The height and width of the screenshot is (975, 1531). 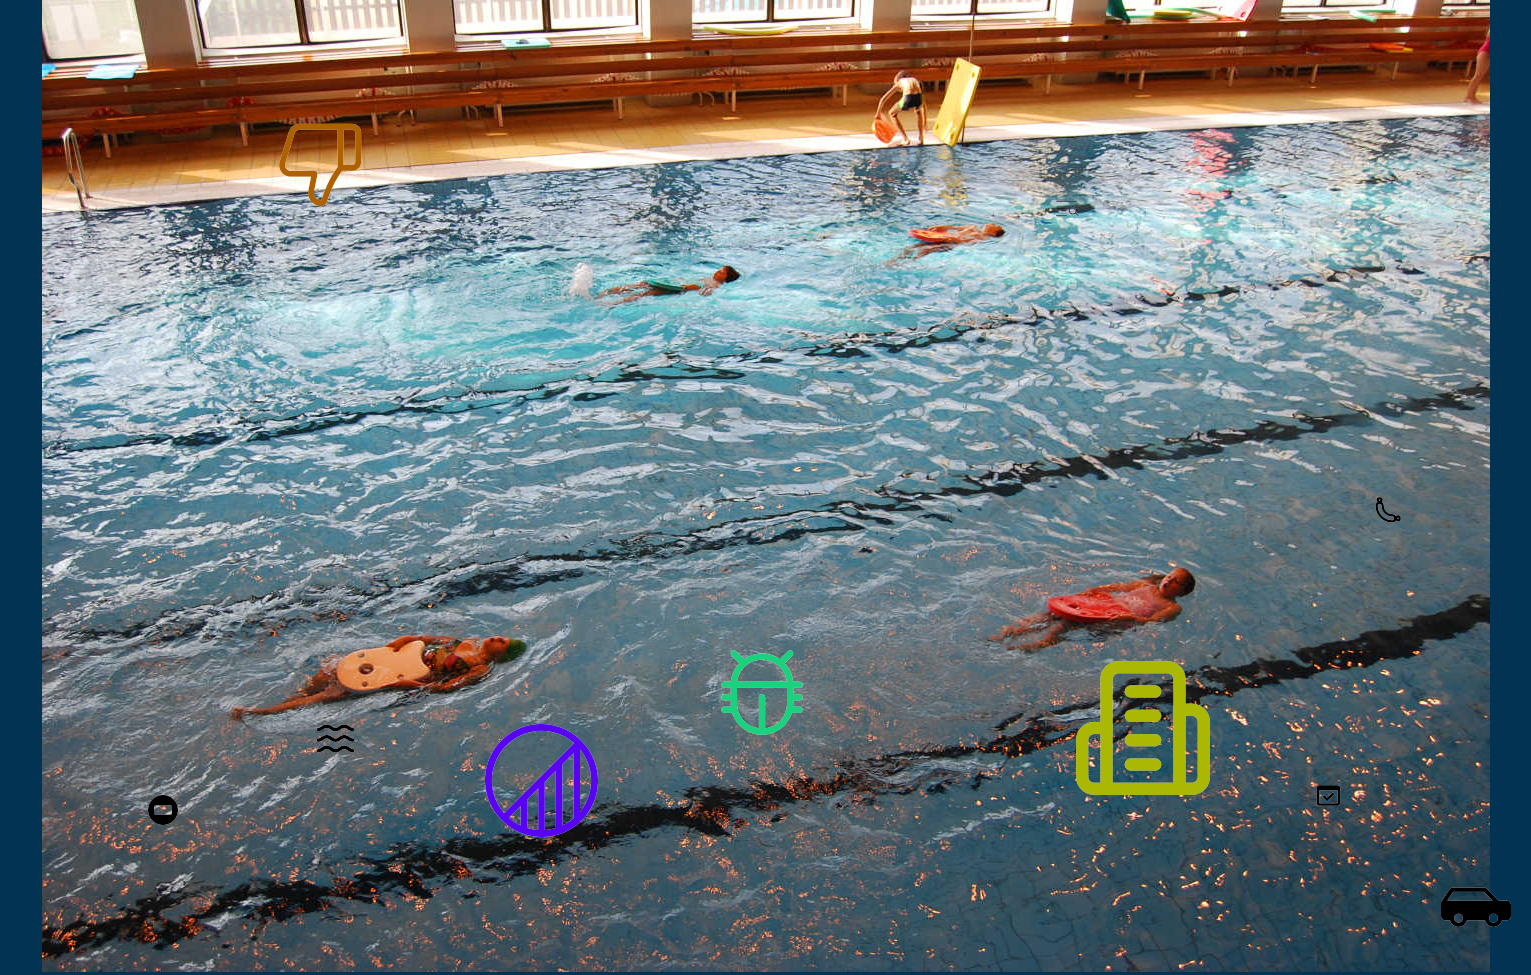 What do you see at coordinates (1387, 510) in the screenshot?
I see `food category or cuisine filter` at bounding box center [1387, 510].